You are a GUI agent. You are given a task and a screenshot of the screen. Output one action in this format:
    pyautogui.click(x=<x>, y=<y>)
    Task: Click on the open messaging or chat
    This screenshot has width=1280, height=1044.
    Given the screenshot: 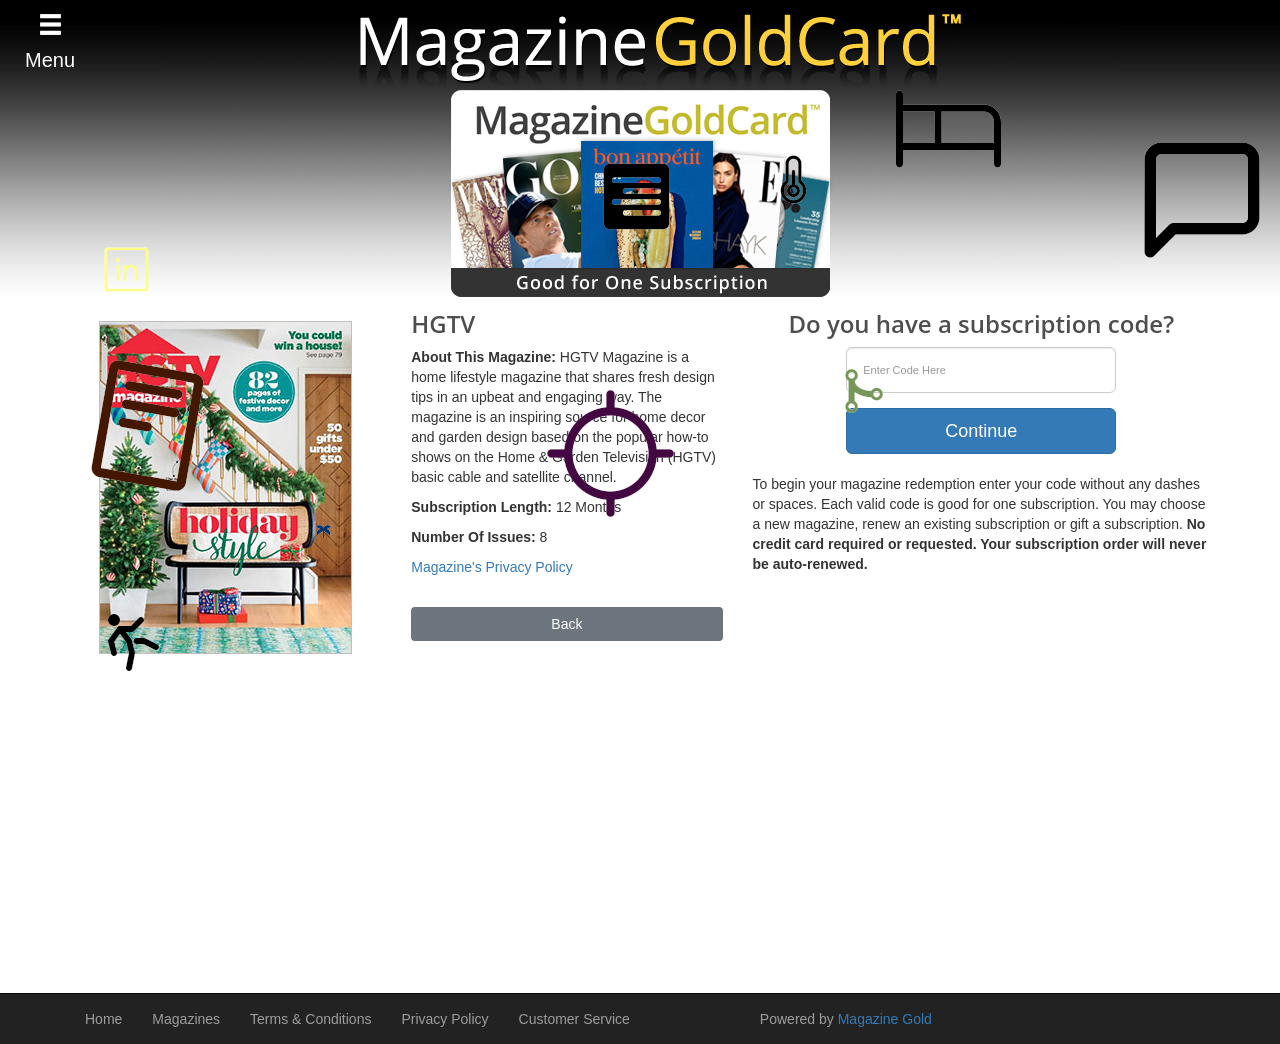 What is the action you would take?
    pyautogui.click(x=1202, y=200)
    